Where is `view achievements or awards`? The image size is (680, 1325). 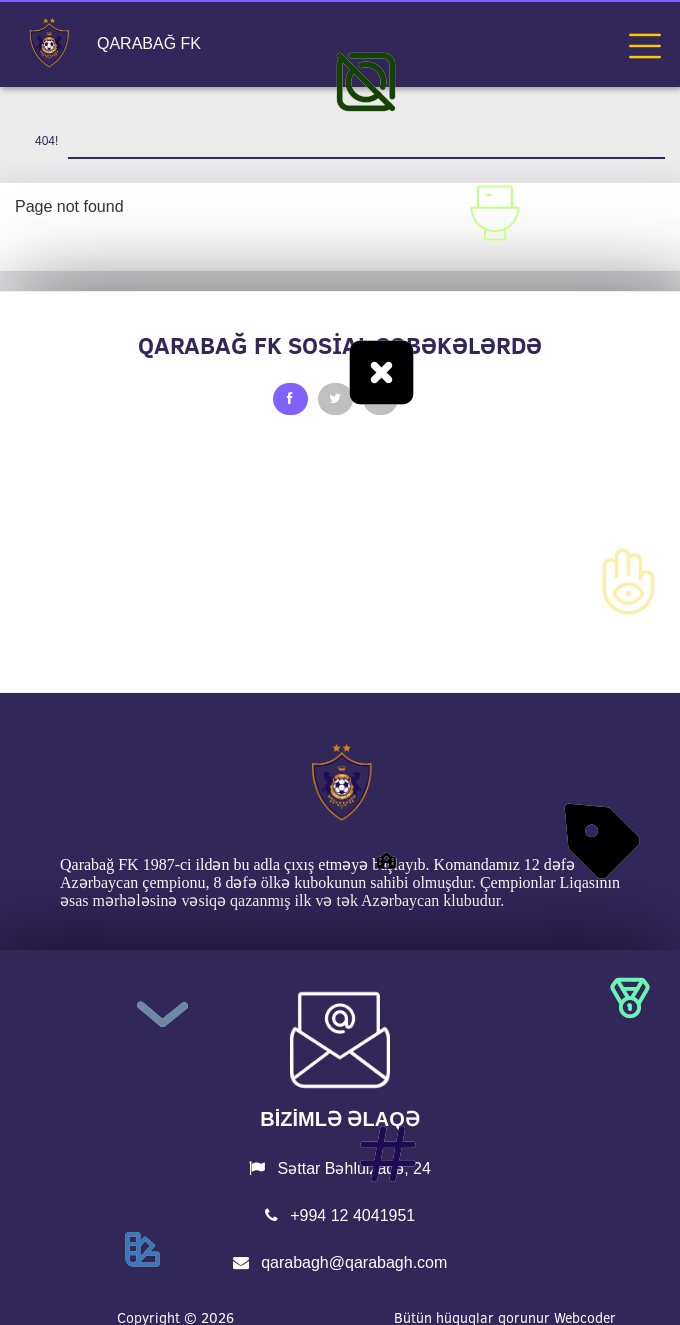
view achievements or awards is located at coordinates (630, 998).